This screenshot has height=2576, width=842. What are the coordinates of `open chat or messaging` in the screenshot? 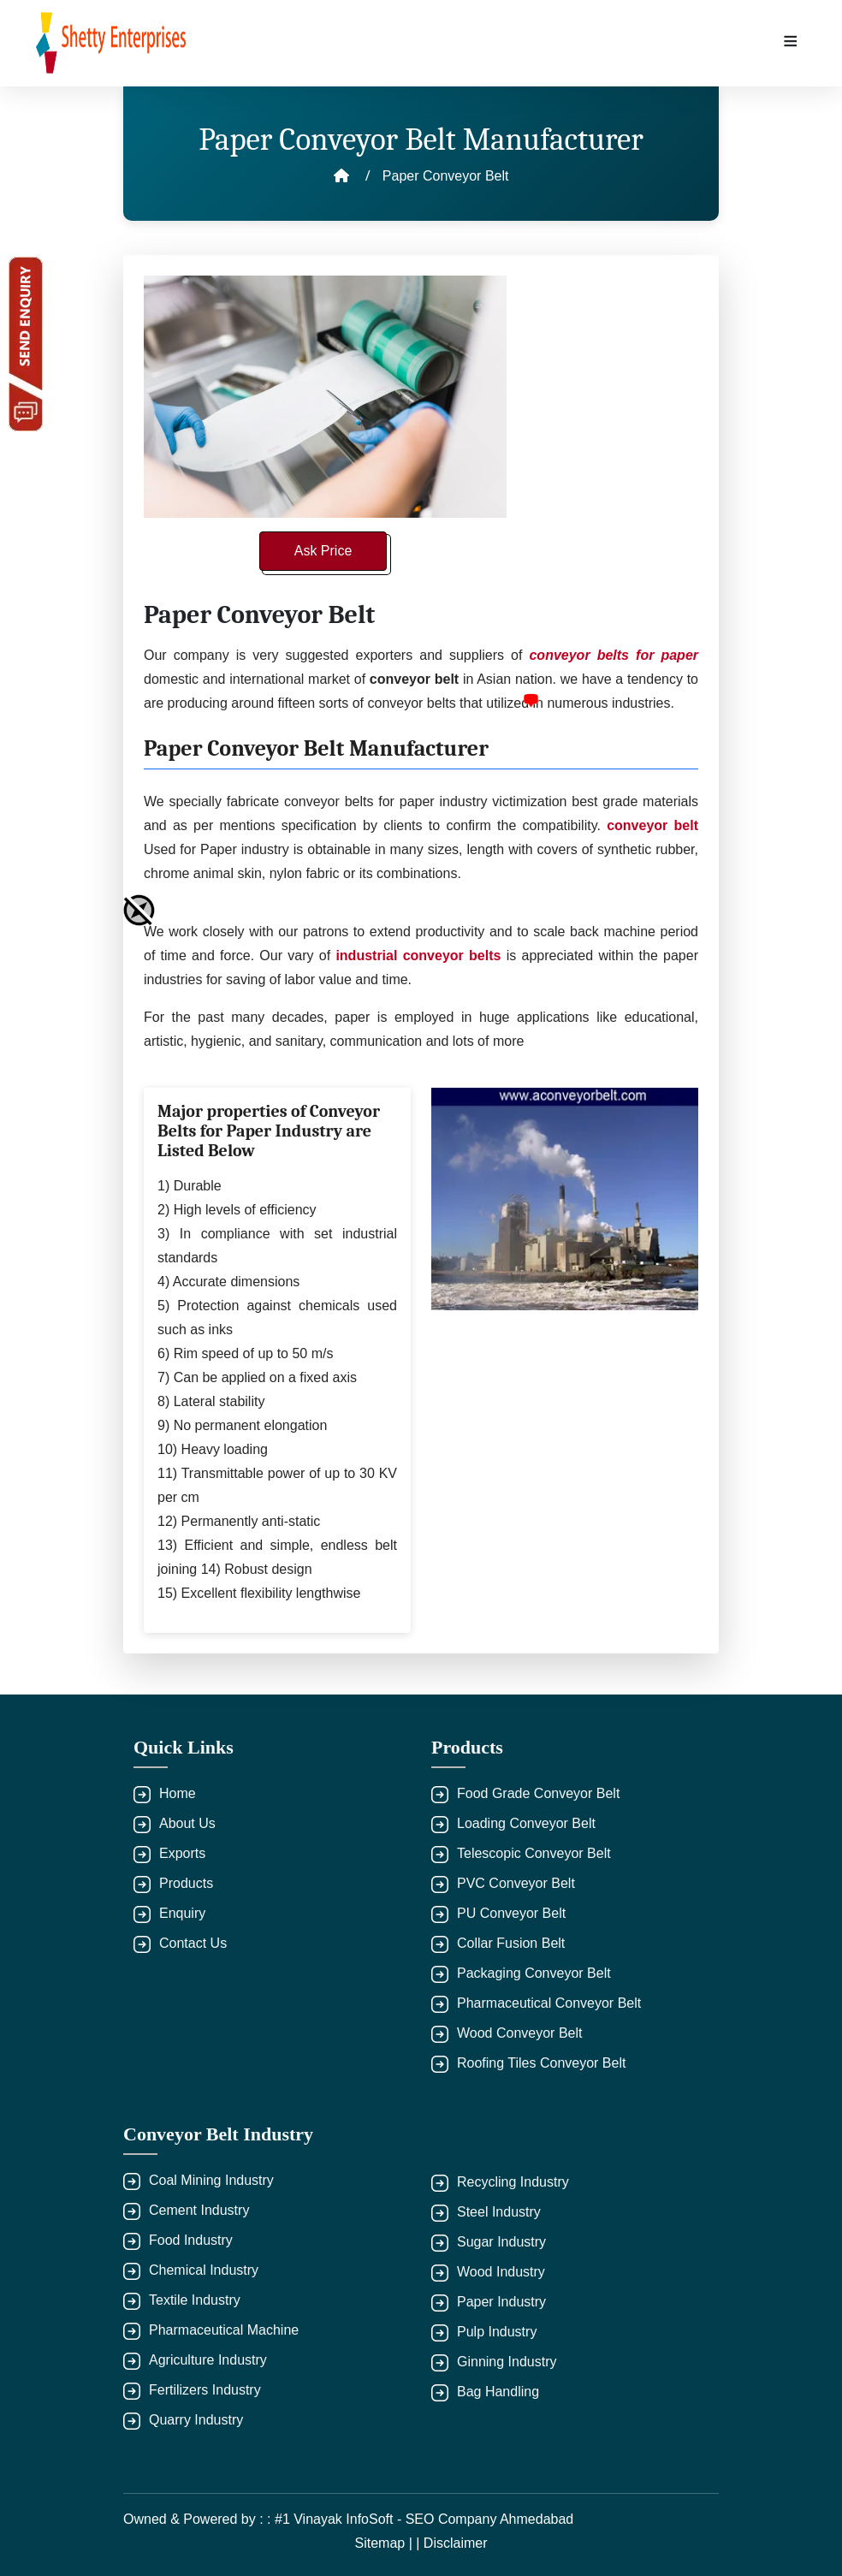 It's located at (531, 700).